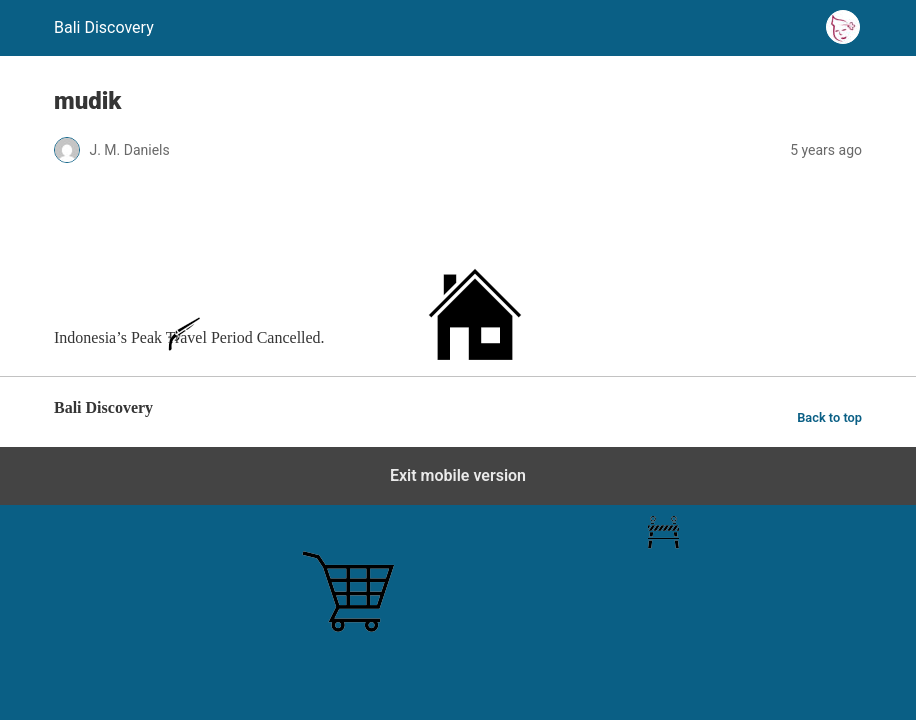 This screenshot has width=916, height=720. What do you see at coordinates (184, 334) in the screenshot?
I see `select sawed-off shotgun weapon` at bounding box center [184, 334].